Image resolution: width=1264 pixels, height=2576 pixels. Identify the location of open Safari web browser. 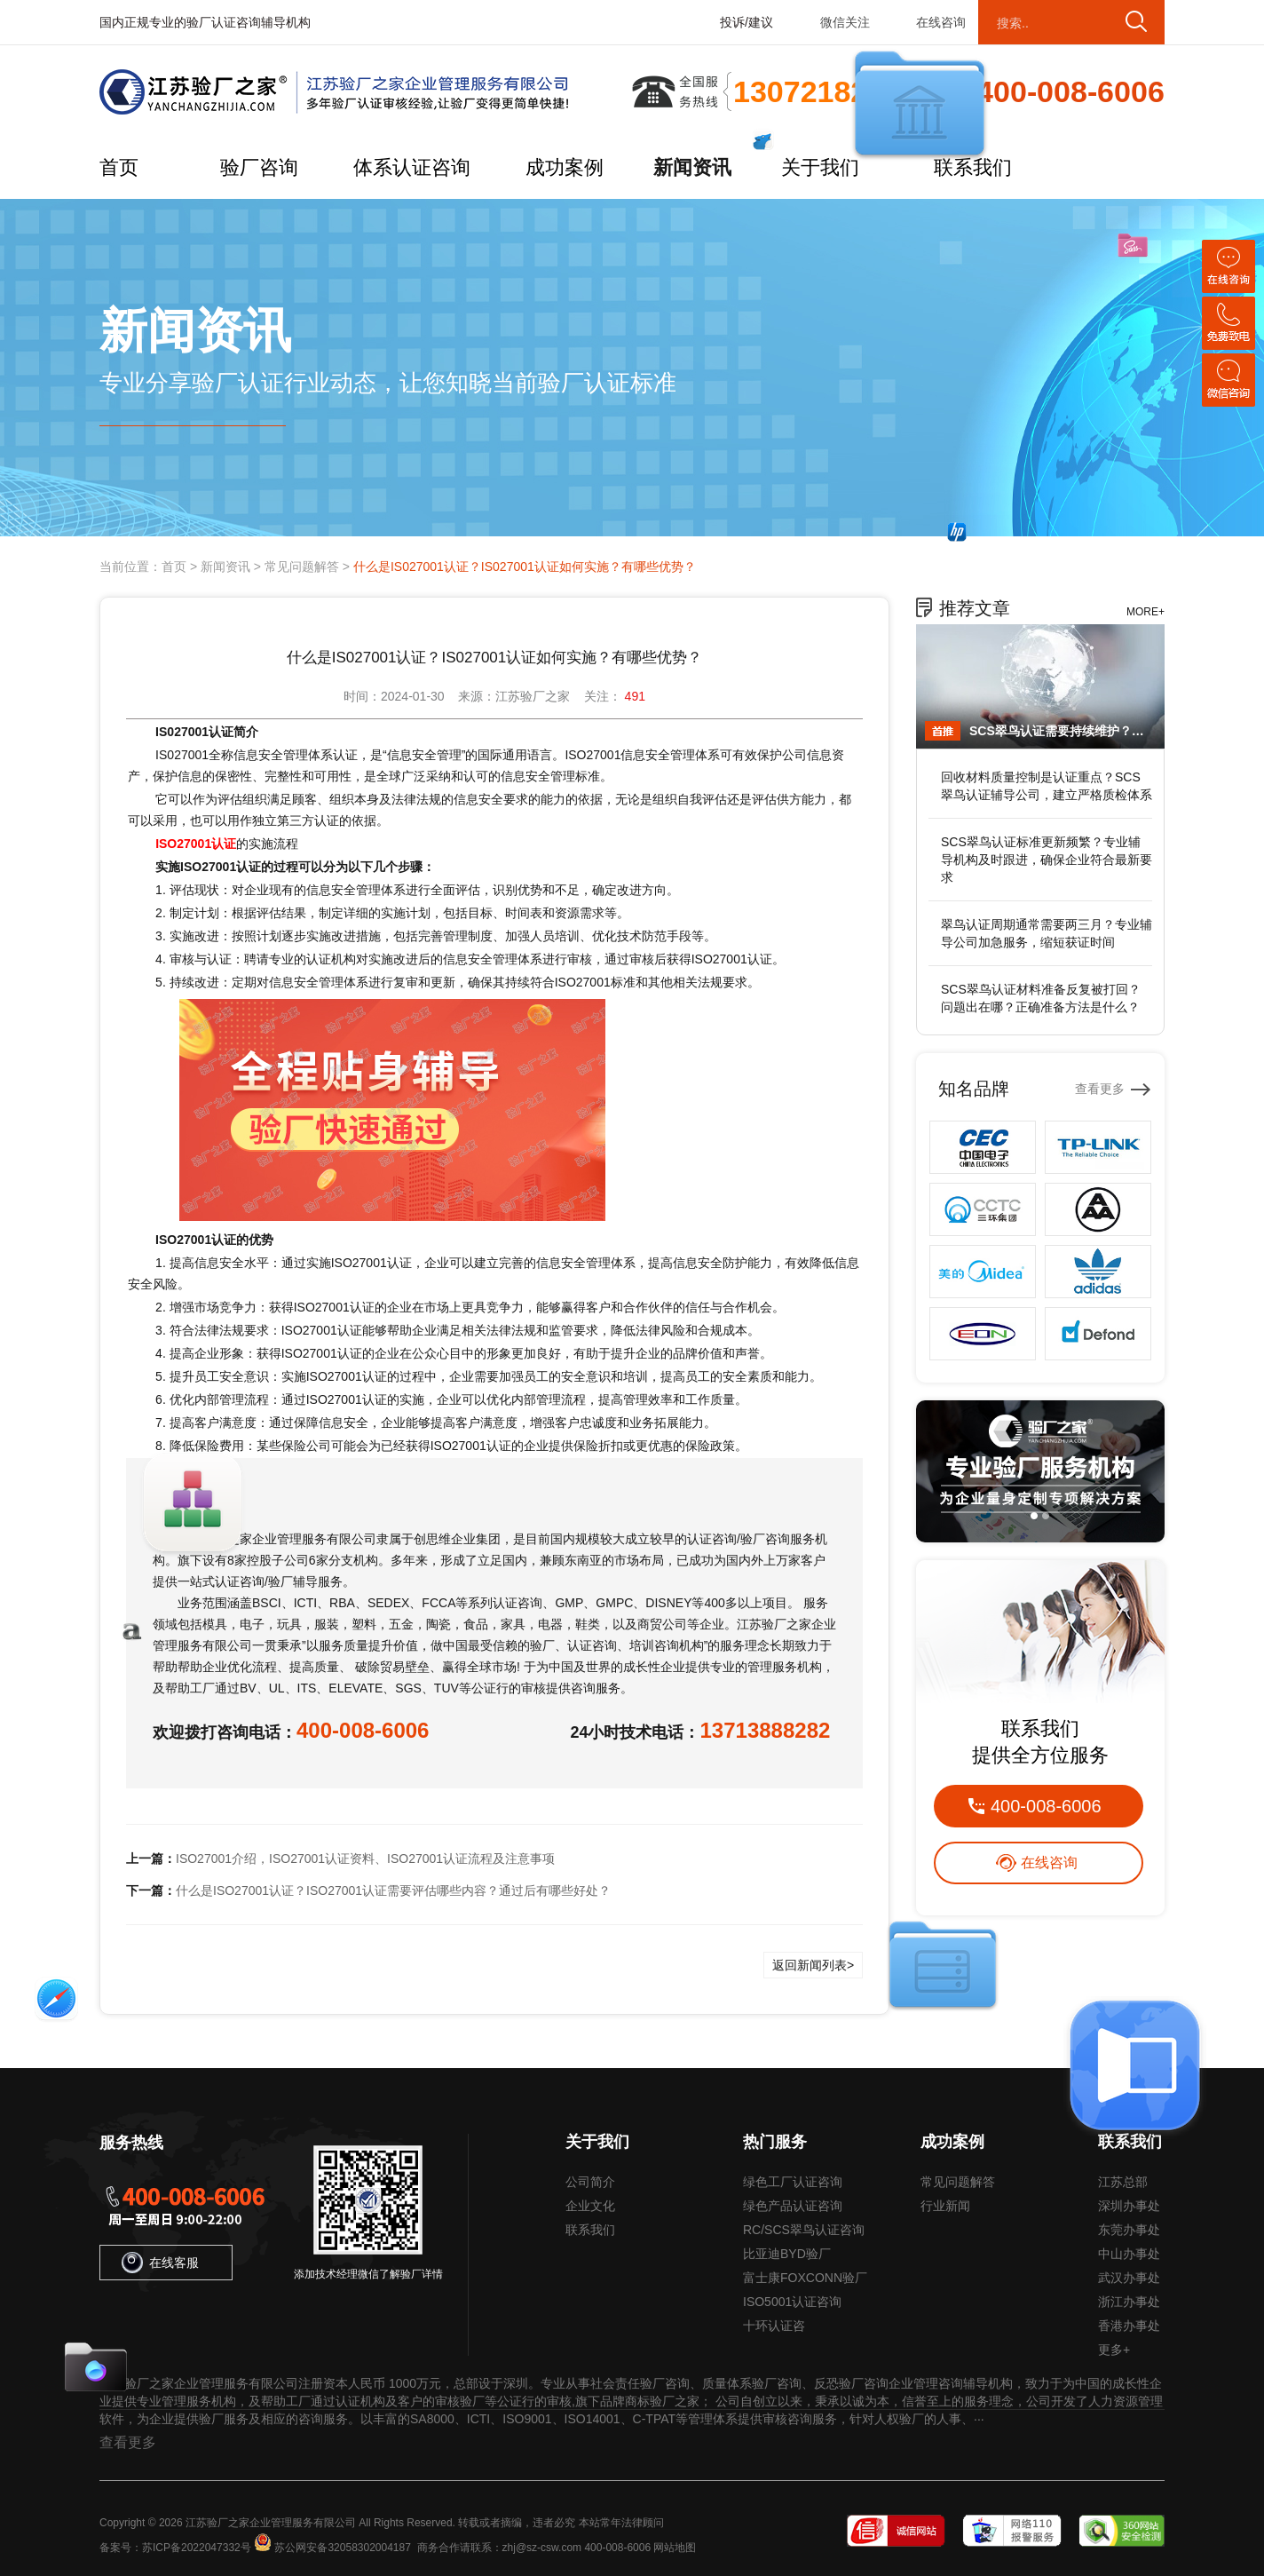
(56, 1998).